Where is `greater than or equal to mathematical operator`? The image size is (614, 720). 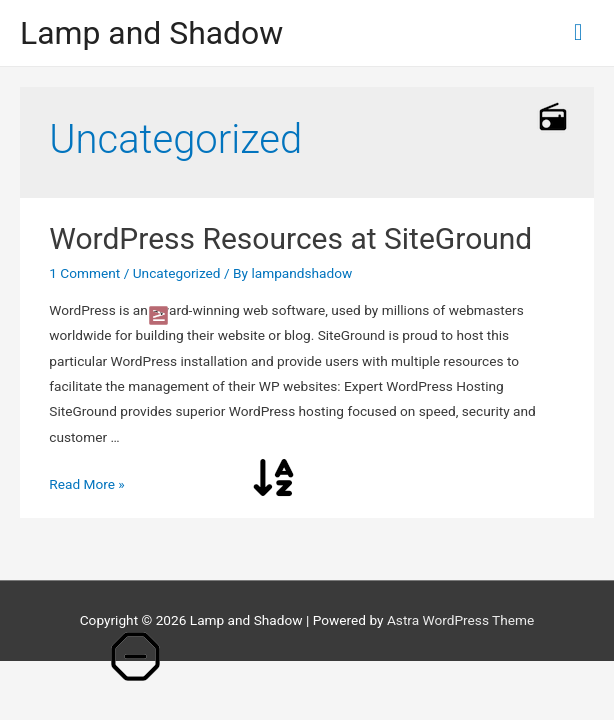 greater than or equal to mathematical operator is located at coordinates (158, 315).